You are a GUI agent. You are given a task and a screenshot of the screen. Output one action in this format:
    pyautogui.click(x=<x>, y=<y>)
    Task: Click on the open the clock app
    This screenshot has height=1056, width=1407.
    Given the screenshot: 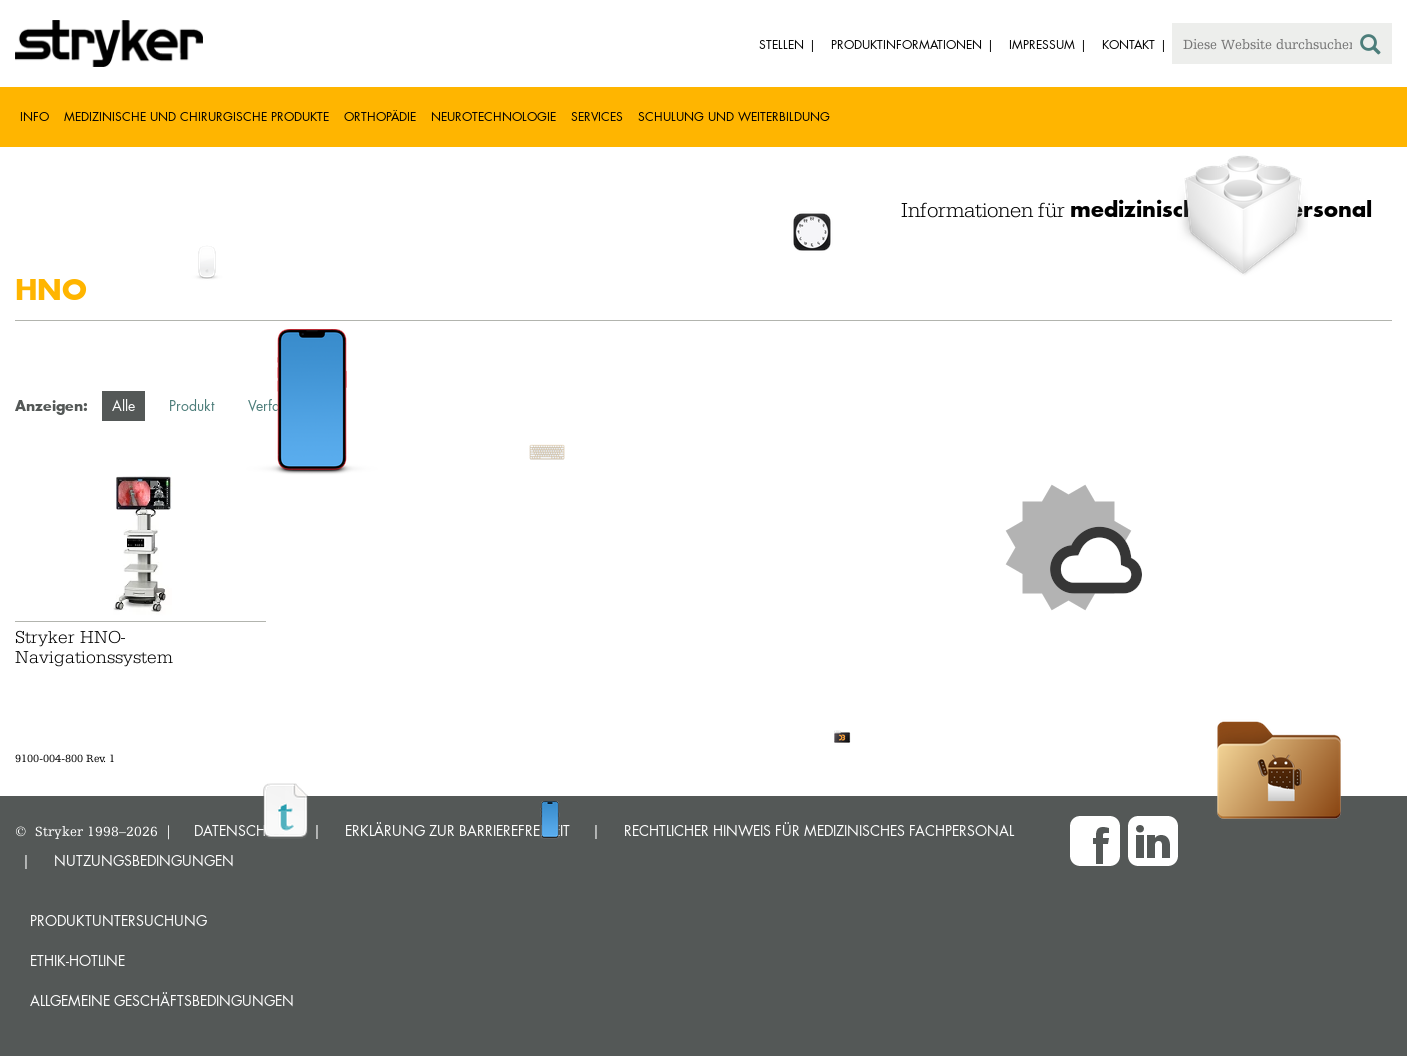 What is the action you would take?
    pyautogui.click(x=812, y=232)
    